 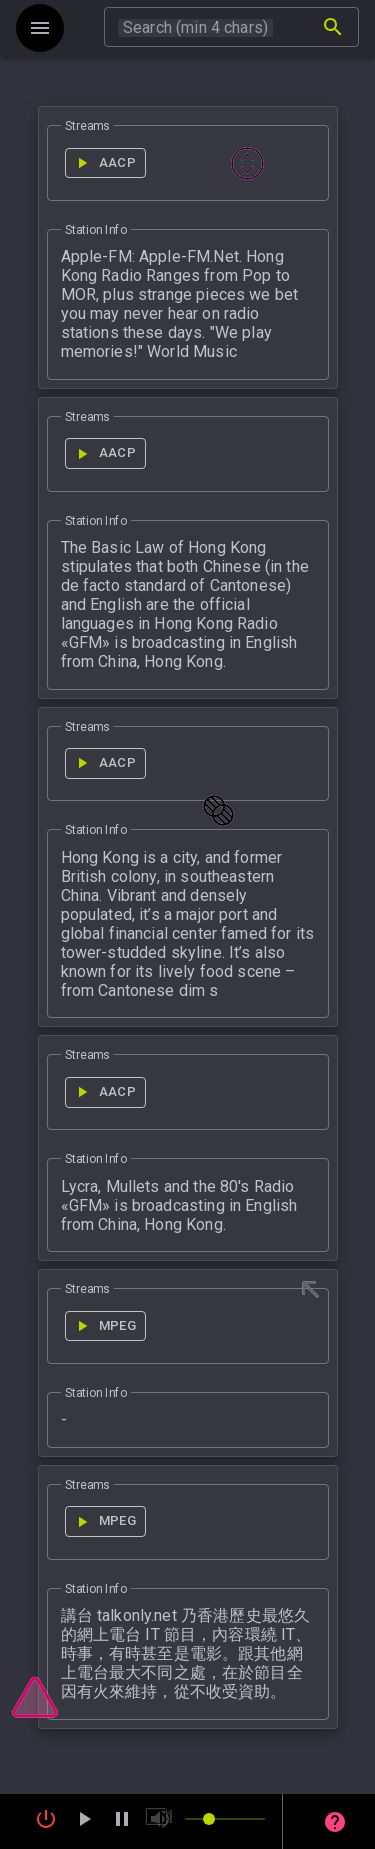 What do you see at coordinates (247, 163) in the screenshot?
I see `expand or collapse content` at bounding box center [247, 163].